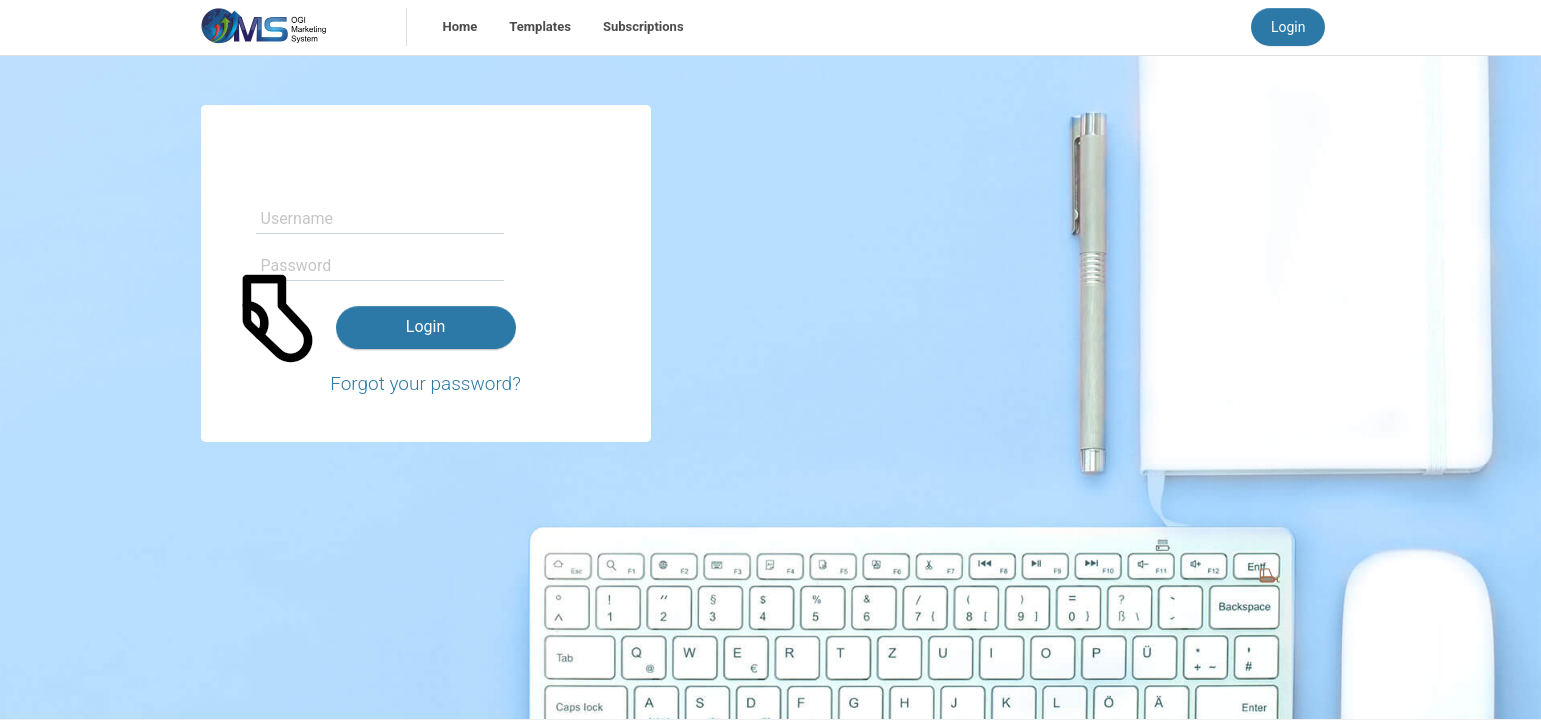 The image size is (1541, 720). What do you see at coordinates (277, 318) in the screenshot?
I see `view clothing or apparel category` at bounding box center [277, 318].